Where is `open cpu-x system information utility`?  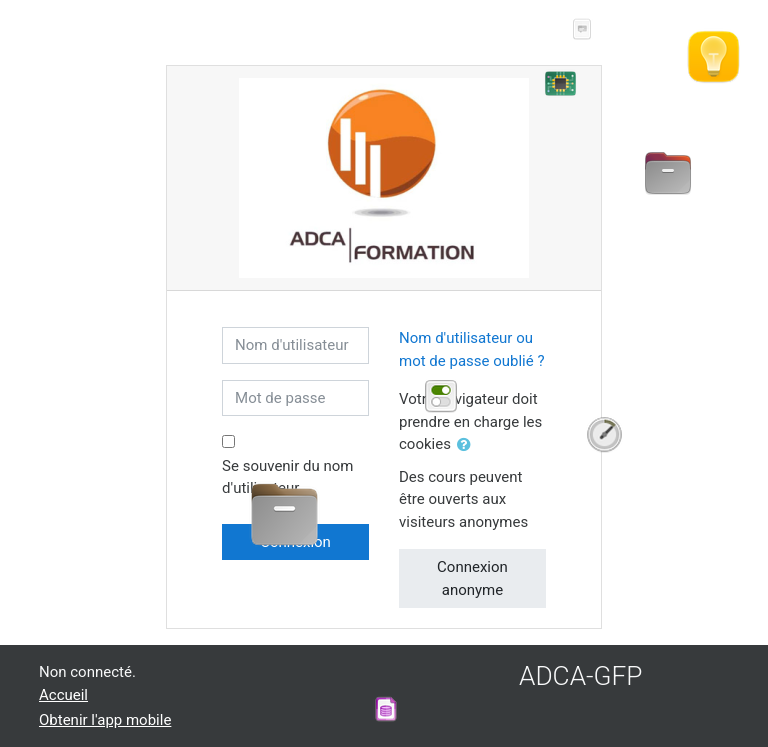
open cpu-x system information utility is located at coordinates (560, 83).